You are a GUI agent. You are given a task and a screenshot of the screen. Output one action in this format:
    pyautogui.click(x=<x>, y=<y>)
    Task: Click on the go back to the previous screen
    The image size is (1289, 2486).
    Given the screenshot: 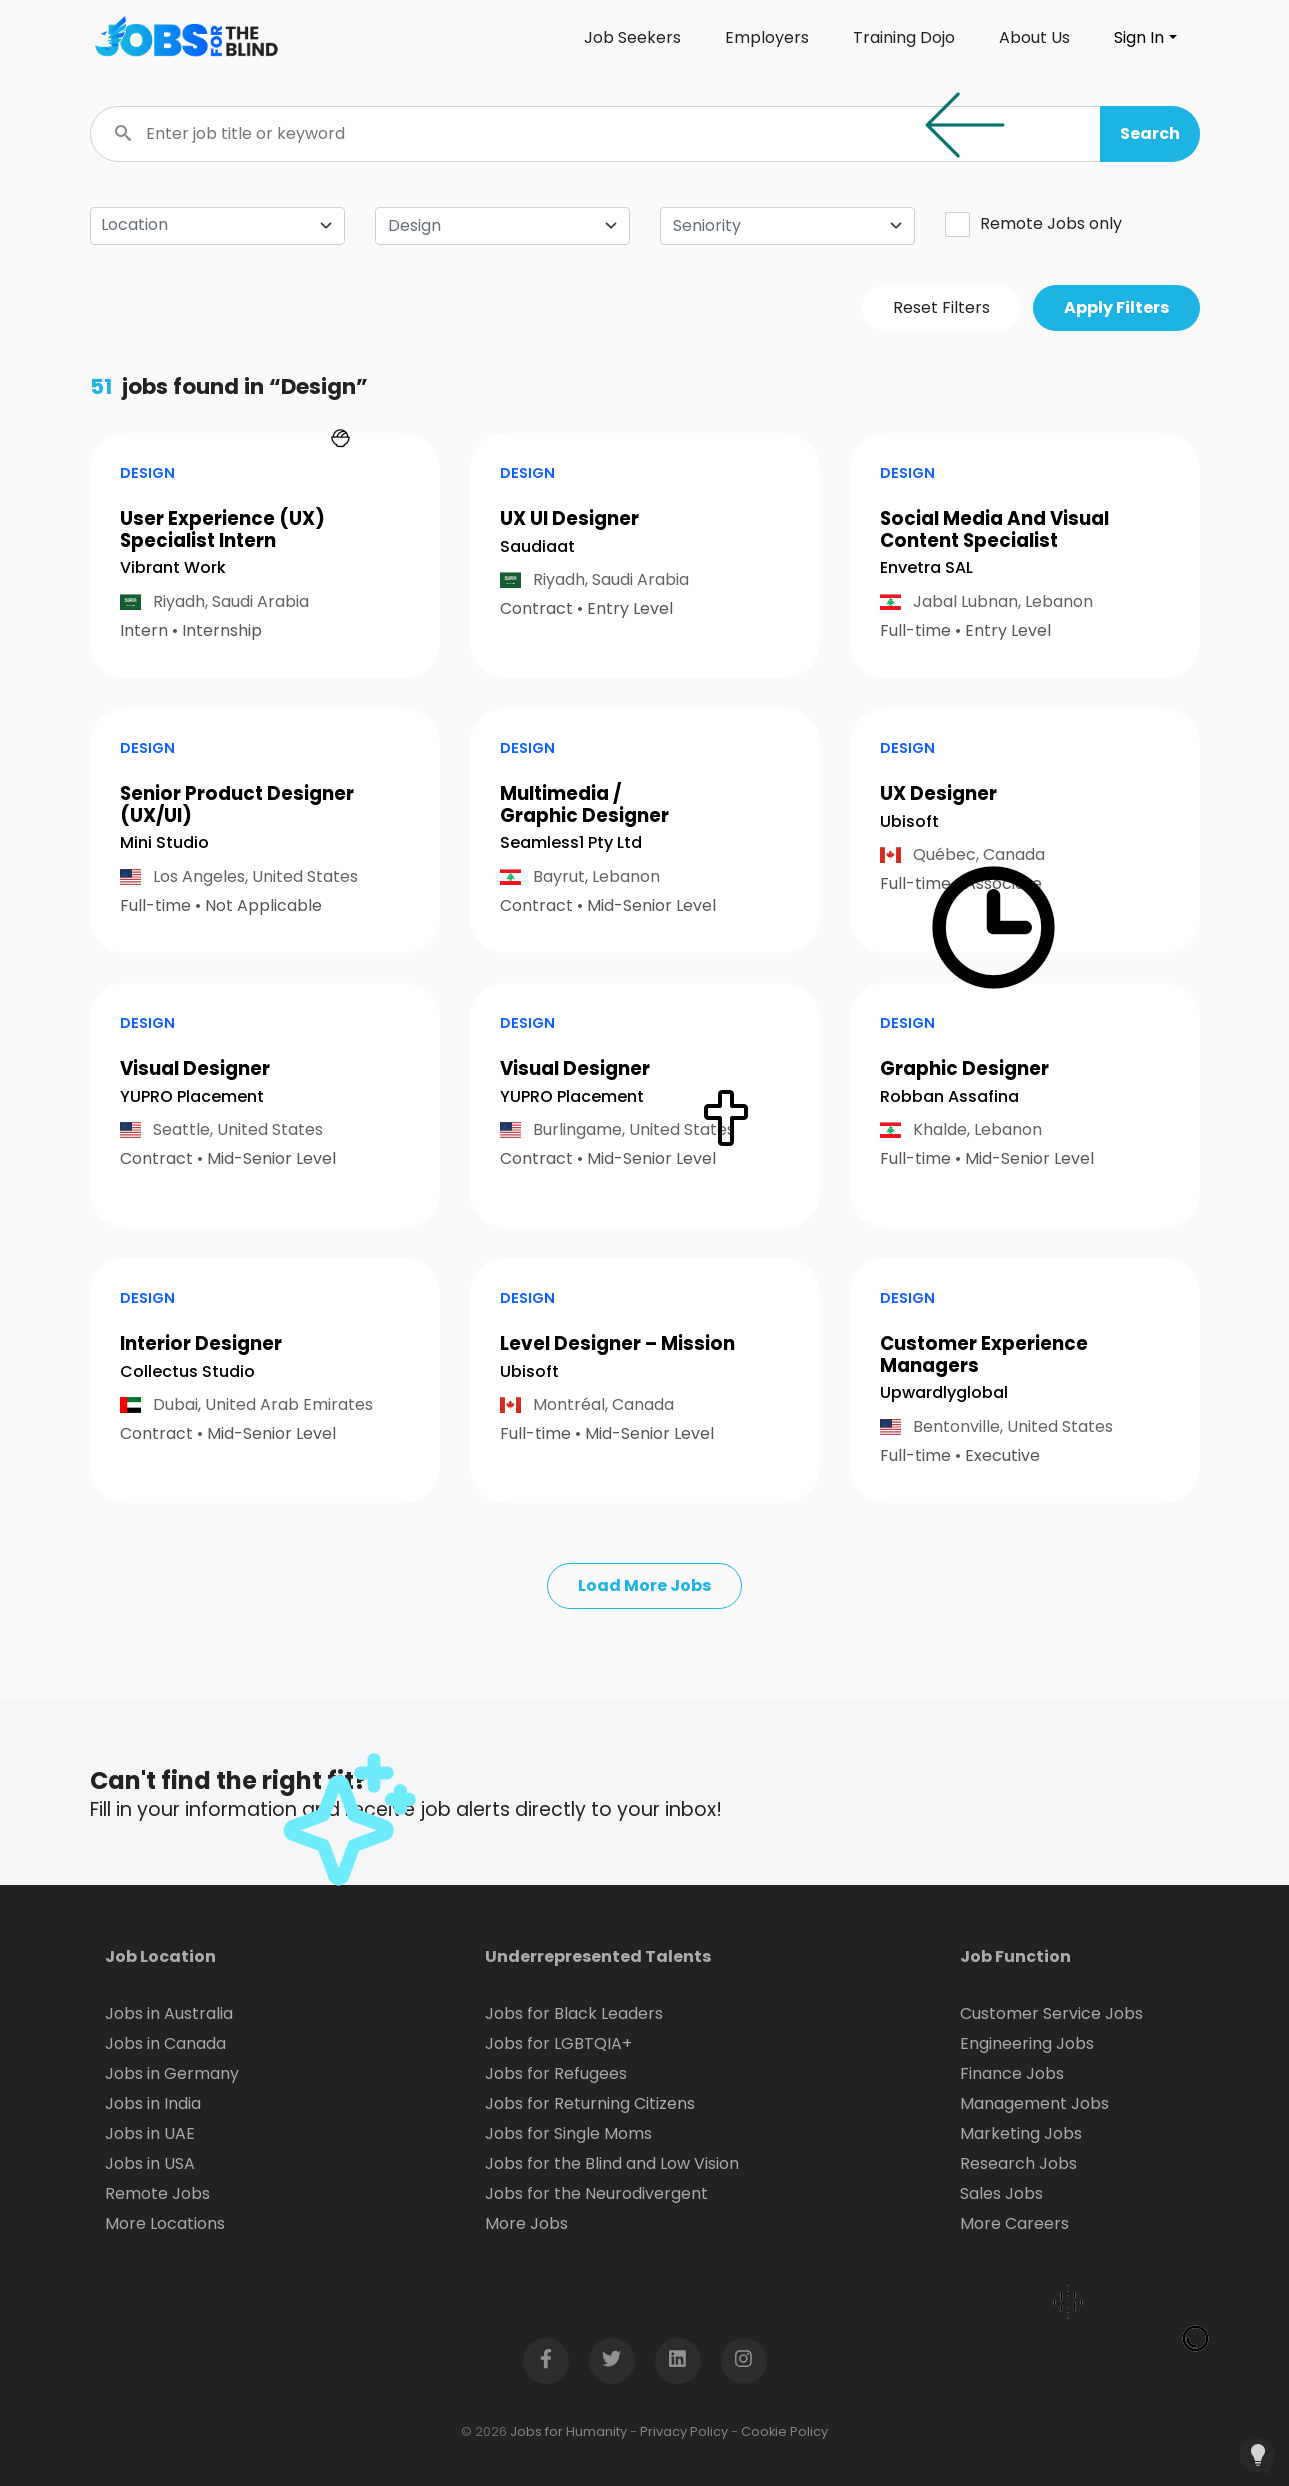 What is the action you would take?
    pyautogui.click(x=965, y=125)
    